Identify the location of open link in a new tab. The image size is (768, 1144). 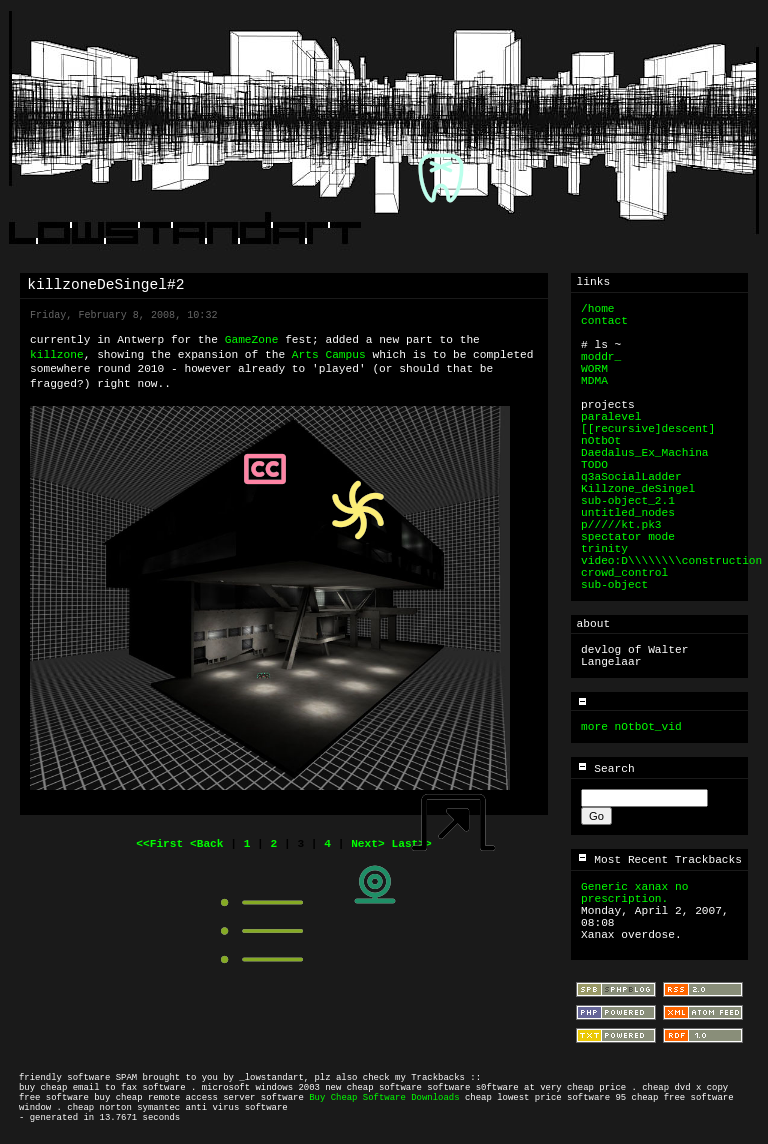
(453, 822).